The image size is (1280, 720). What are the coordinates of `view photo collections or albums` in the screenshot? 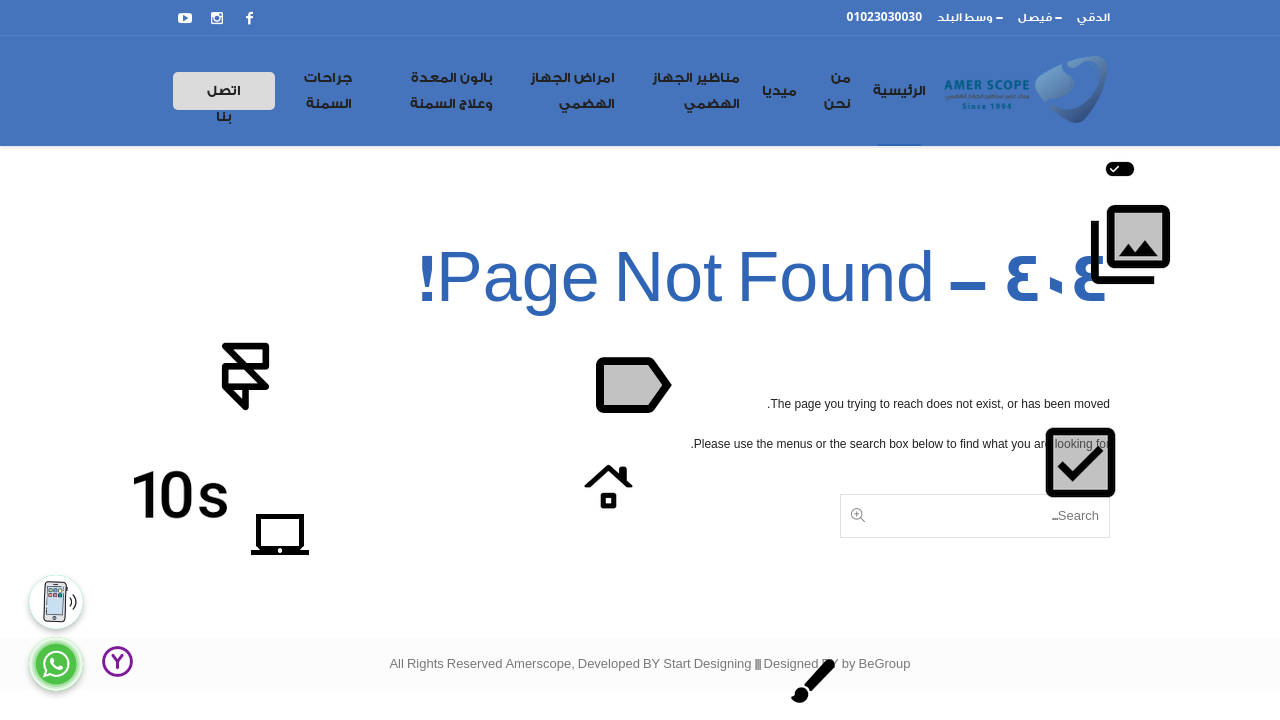 It's located at (1130, 244).